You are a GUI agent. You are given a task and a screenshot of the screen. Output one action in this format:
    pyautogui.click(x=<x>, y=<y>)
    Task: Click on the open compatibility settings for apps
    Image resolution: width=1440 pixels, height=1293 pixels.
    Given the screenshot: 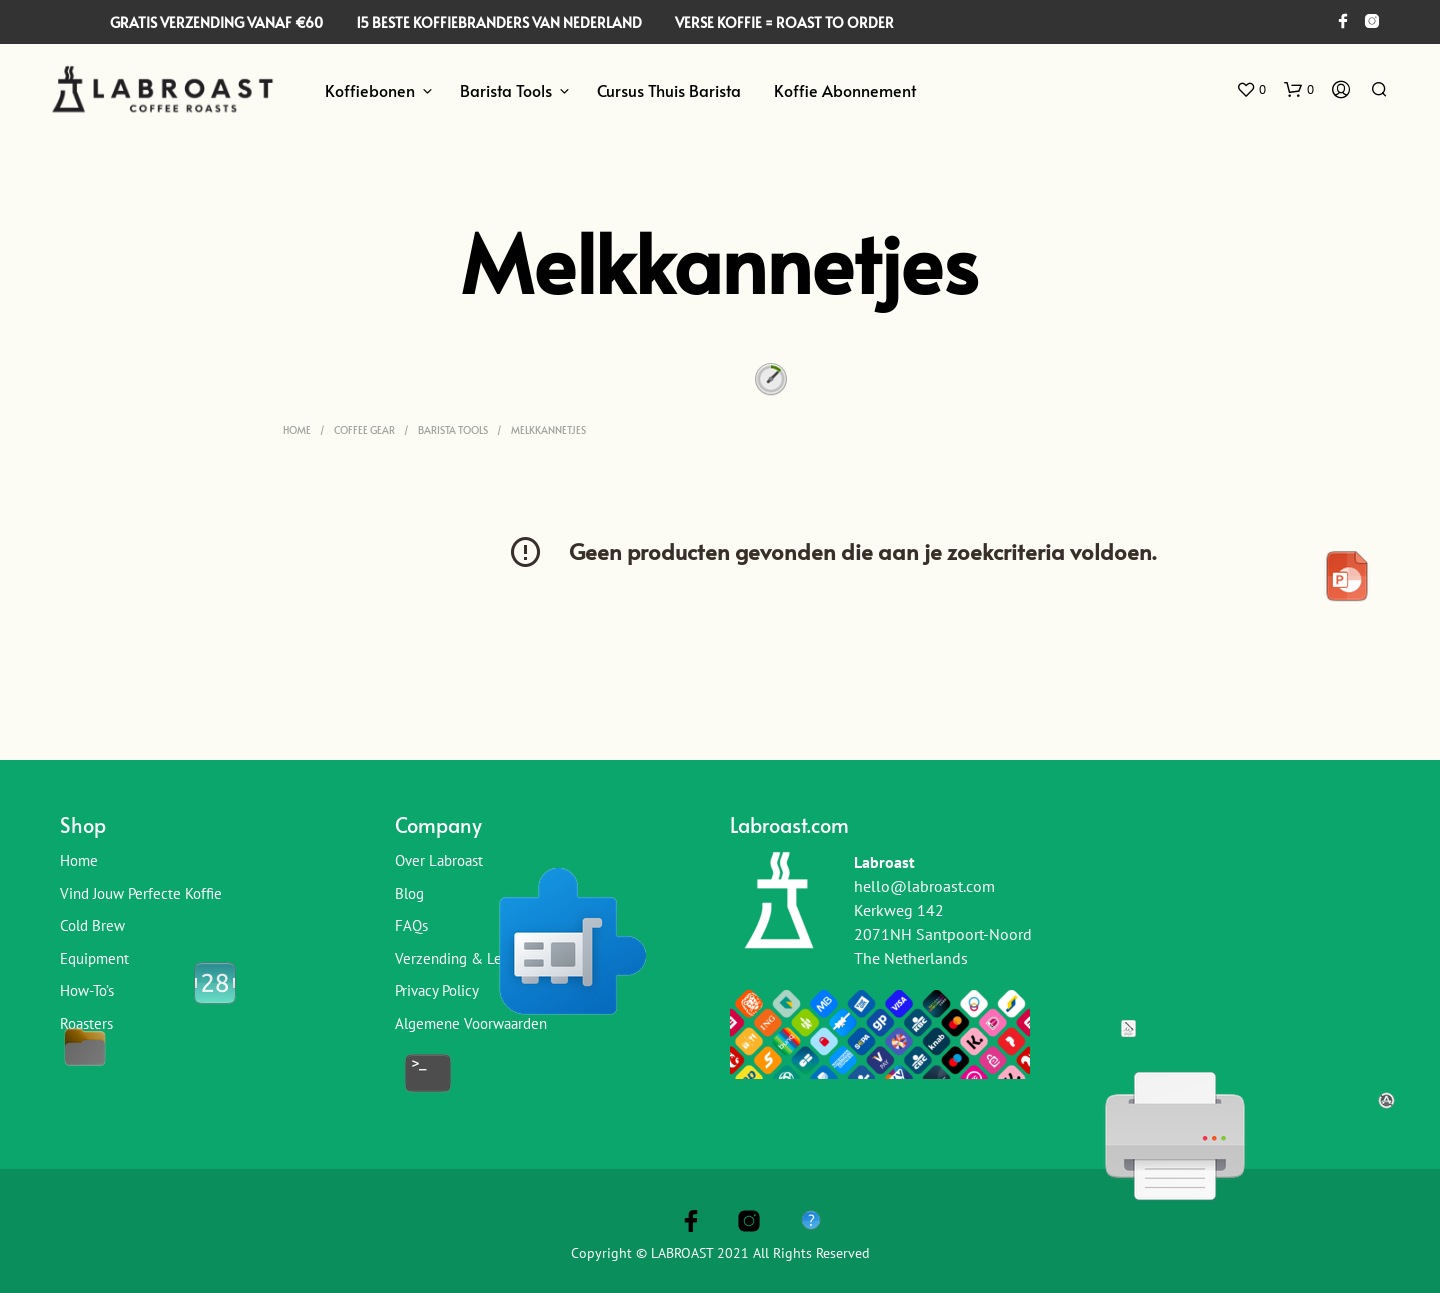 What is the action you would take?
    pyautogui.click(x=568, y=946)
    